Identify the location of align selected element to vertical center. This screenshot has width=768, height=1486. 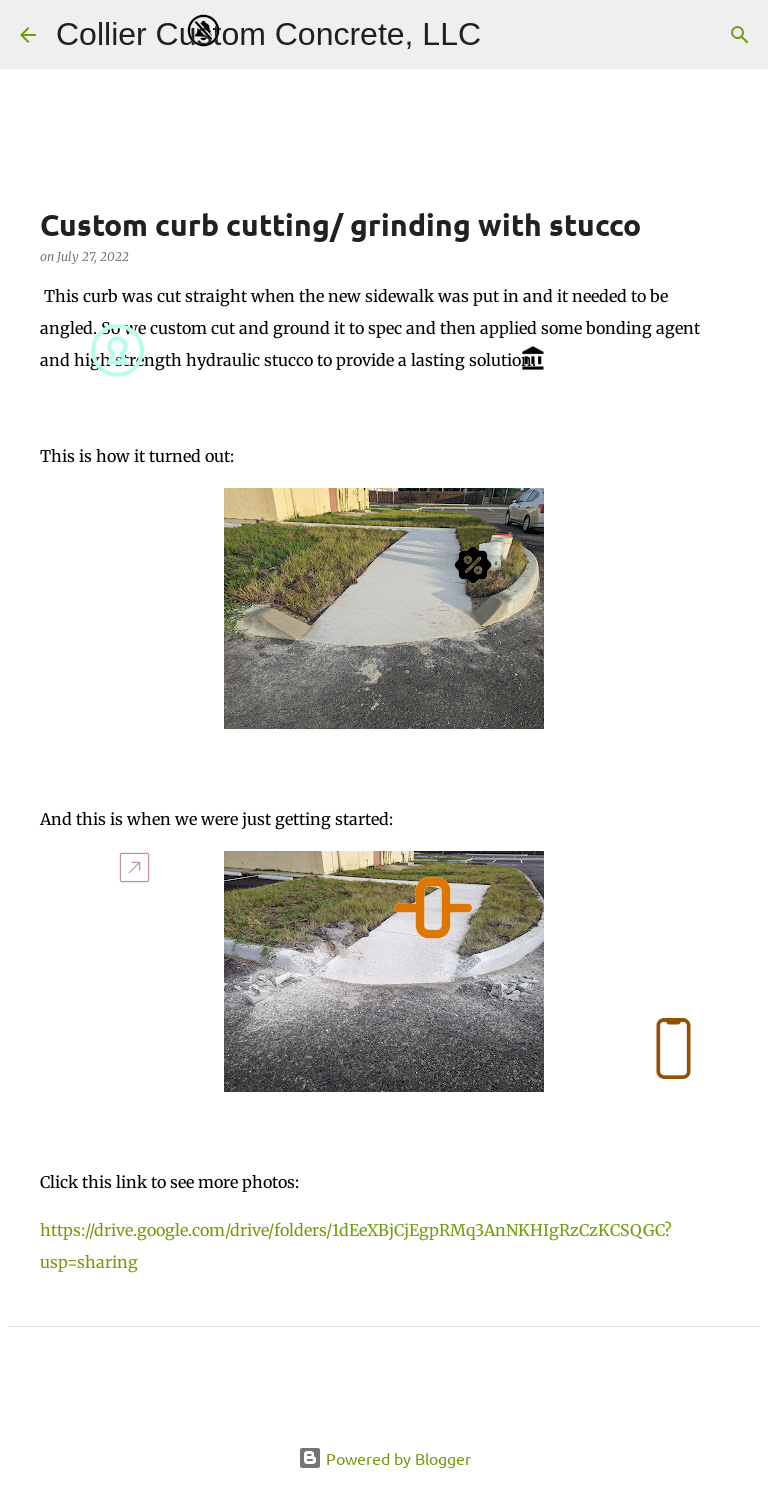
(433, 908).